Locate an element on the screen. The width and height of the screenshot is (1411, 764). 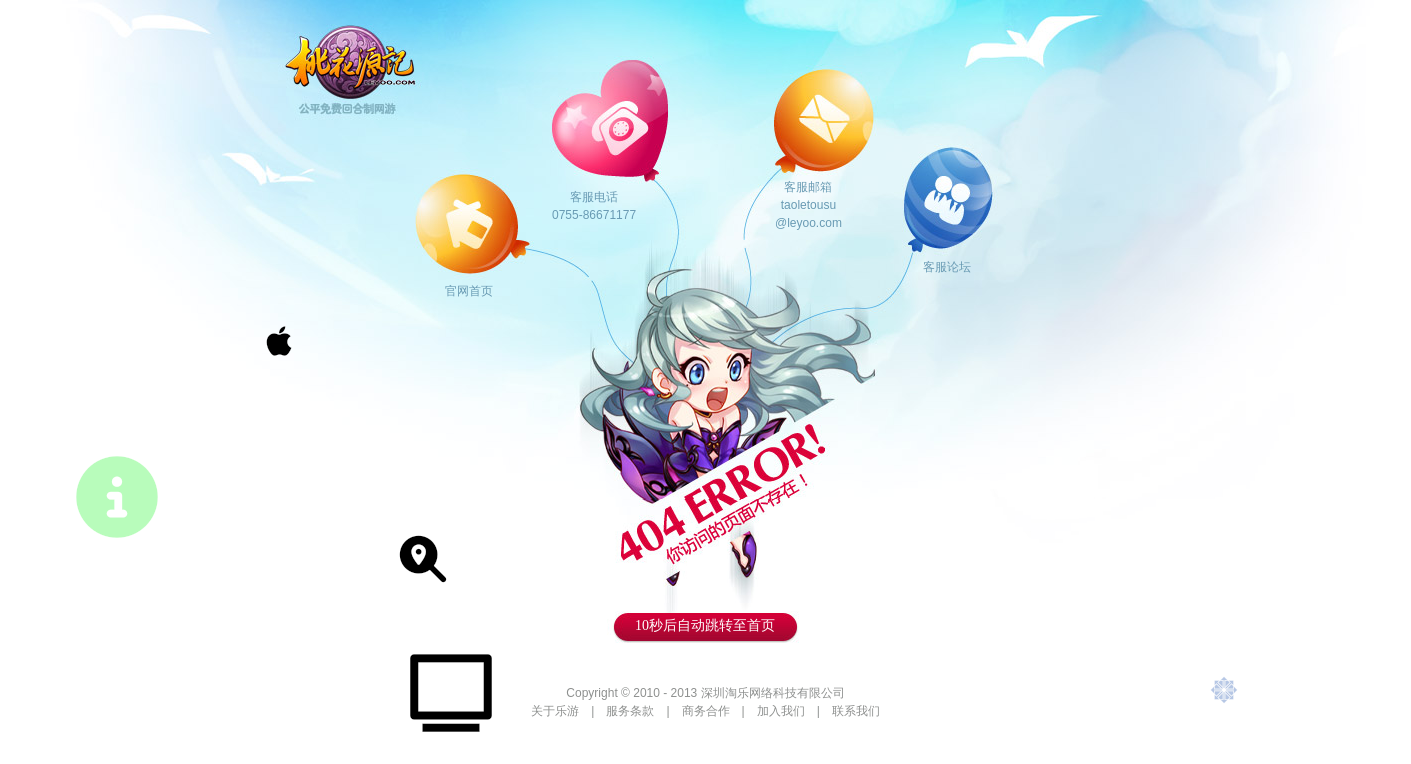
view more information or details is located at coordinates (117, 497).